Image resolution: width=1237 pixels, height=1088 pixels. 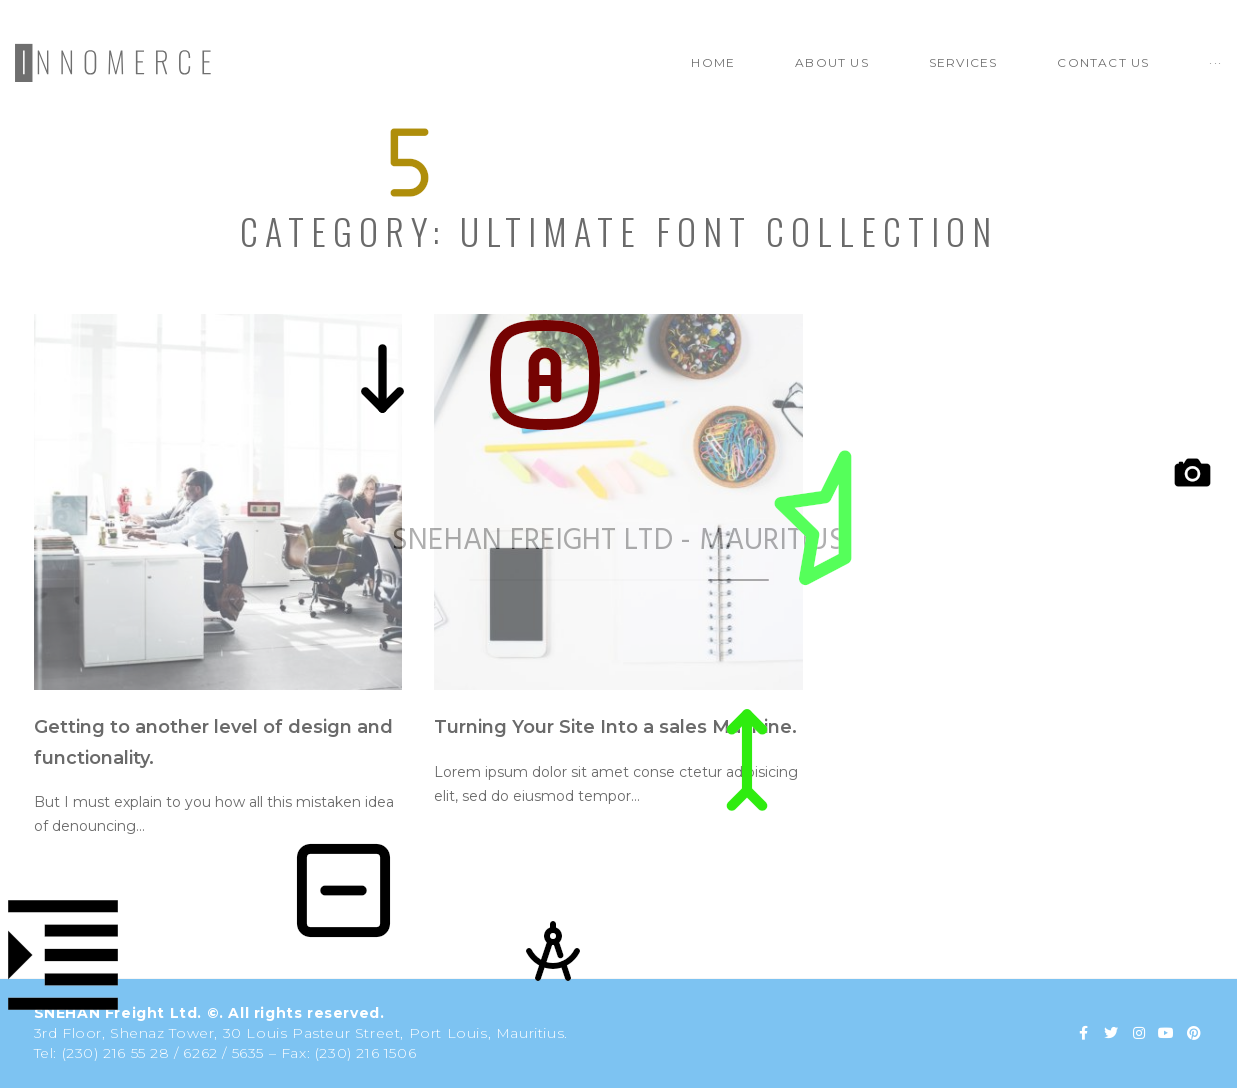 I want to click on select font style or text option A, so click(x=545, y=375).